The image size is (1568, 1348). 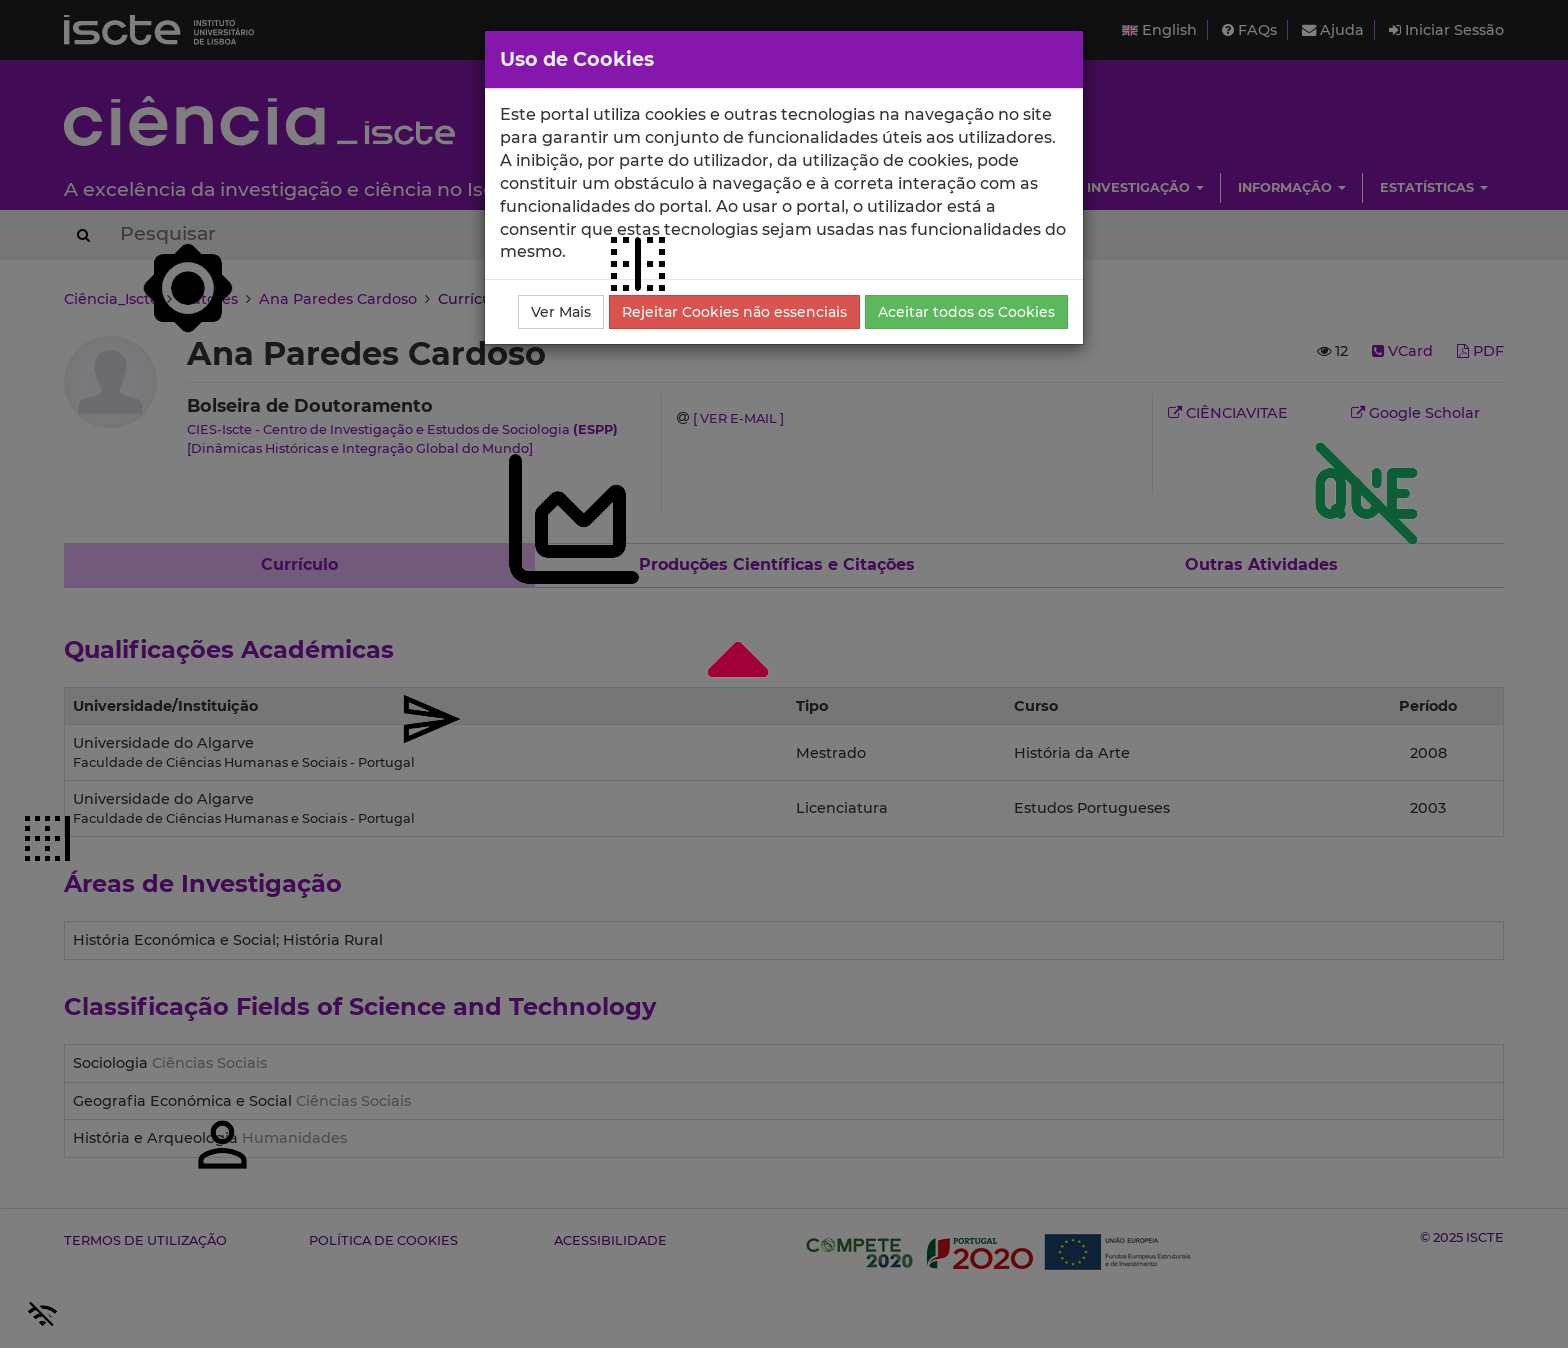 What do you see at coordinates (222, 1144) in the screenshot?
I see `view your profile` at bounding box center [222, 1144].